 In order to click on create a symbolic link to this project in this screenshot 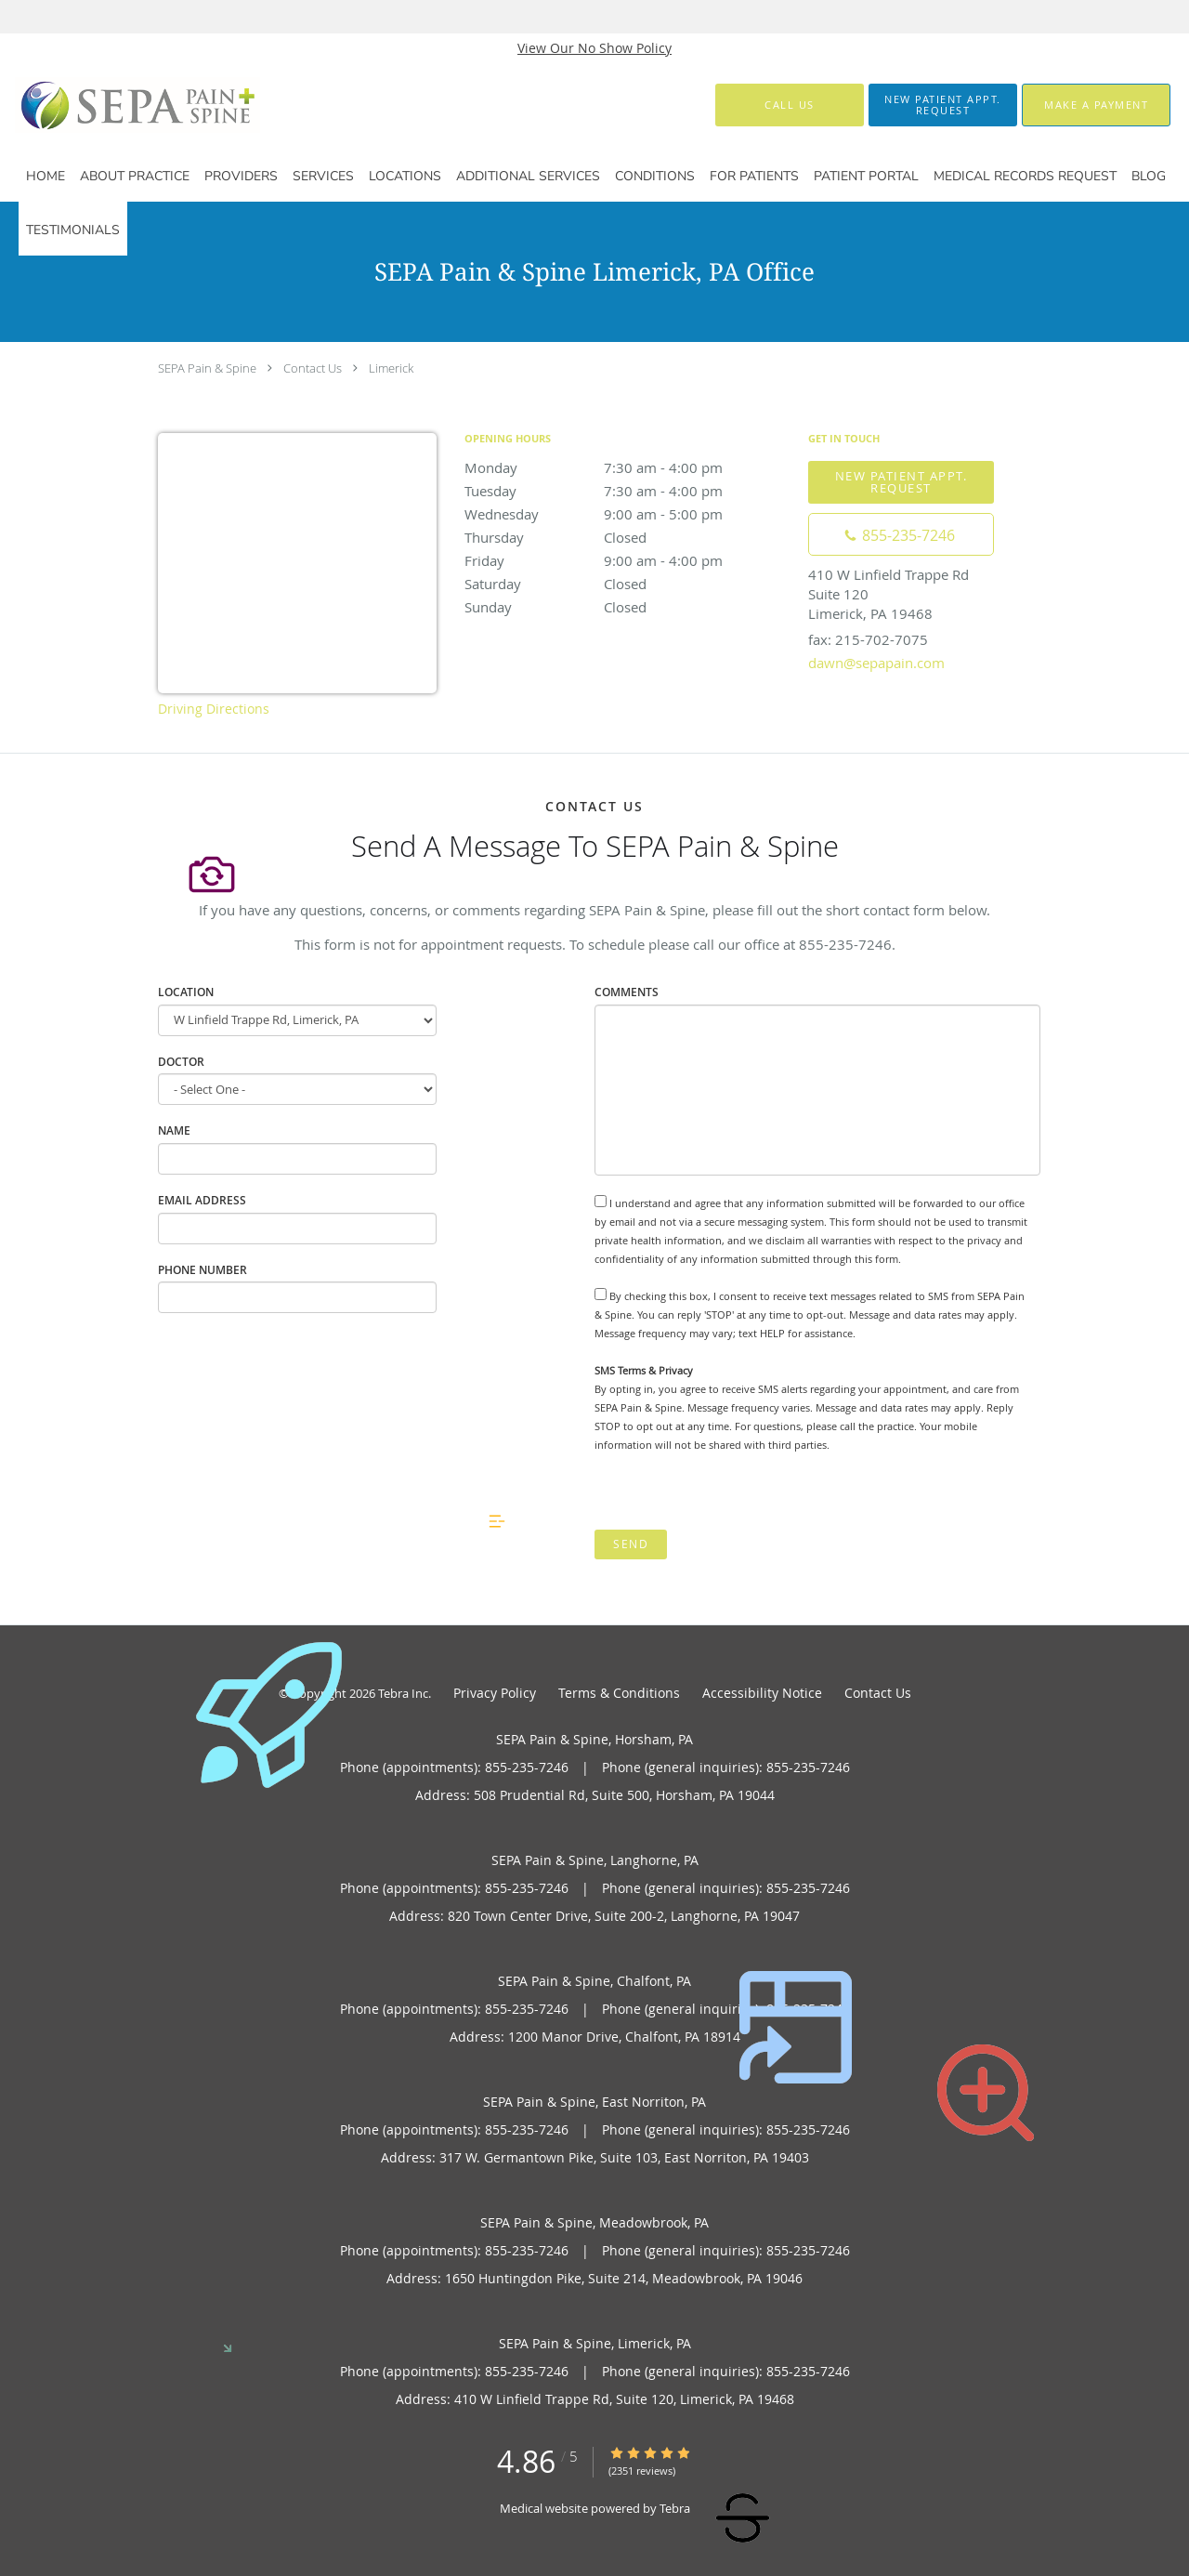, I will do `click(795, 2027)`.